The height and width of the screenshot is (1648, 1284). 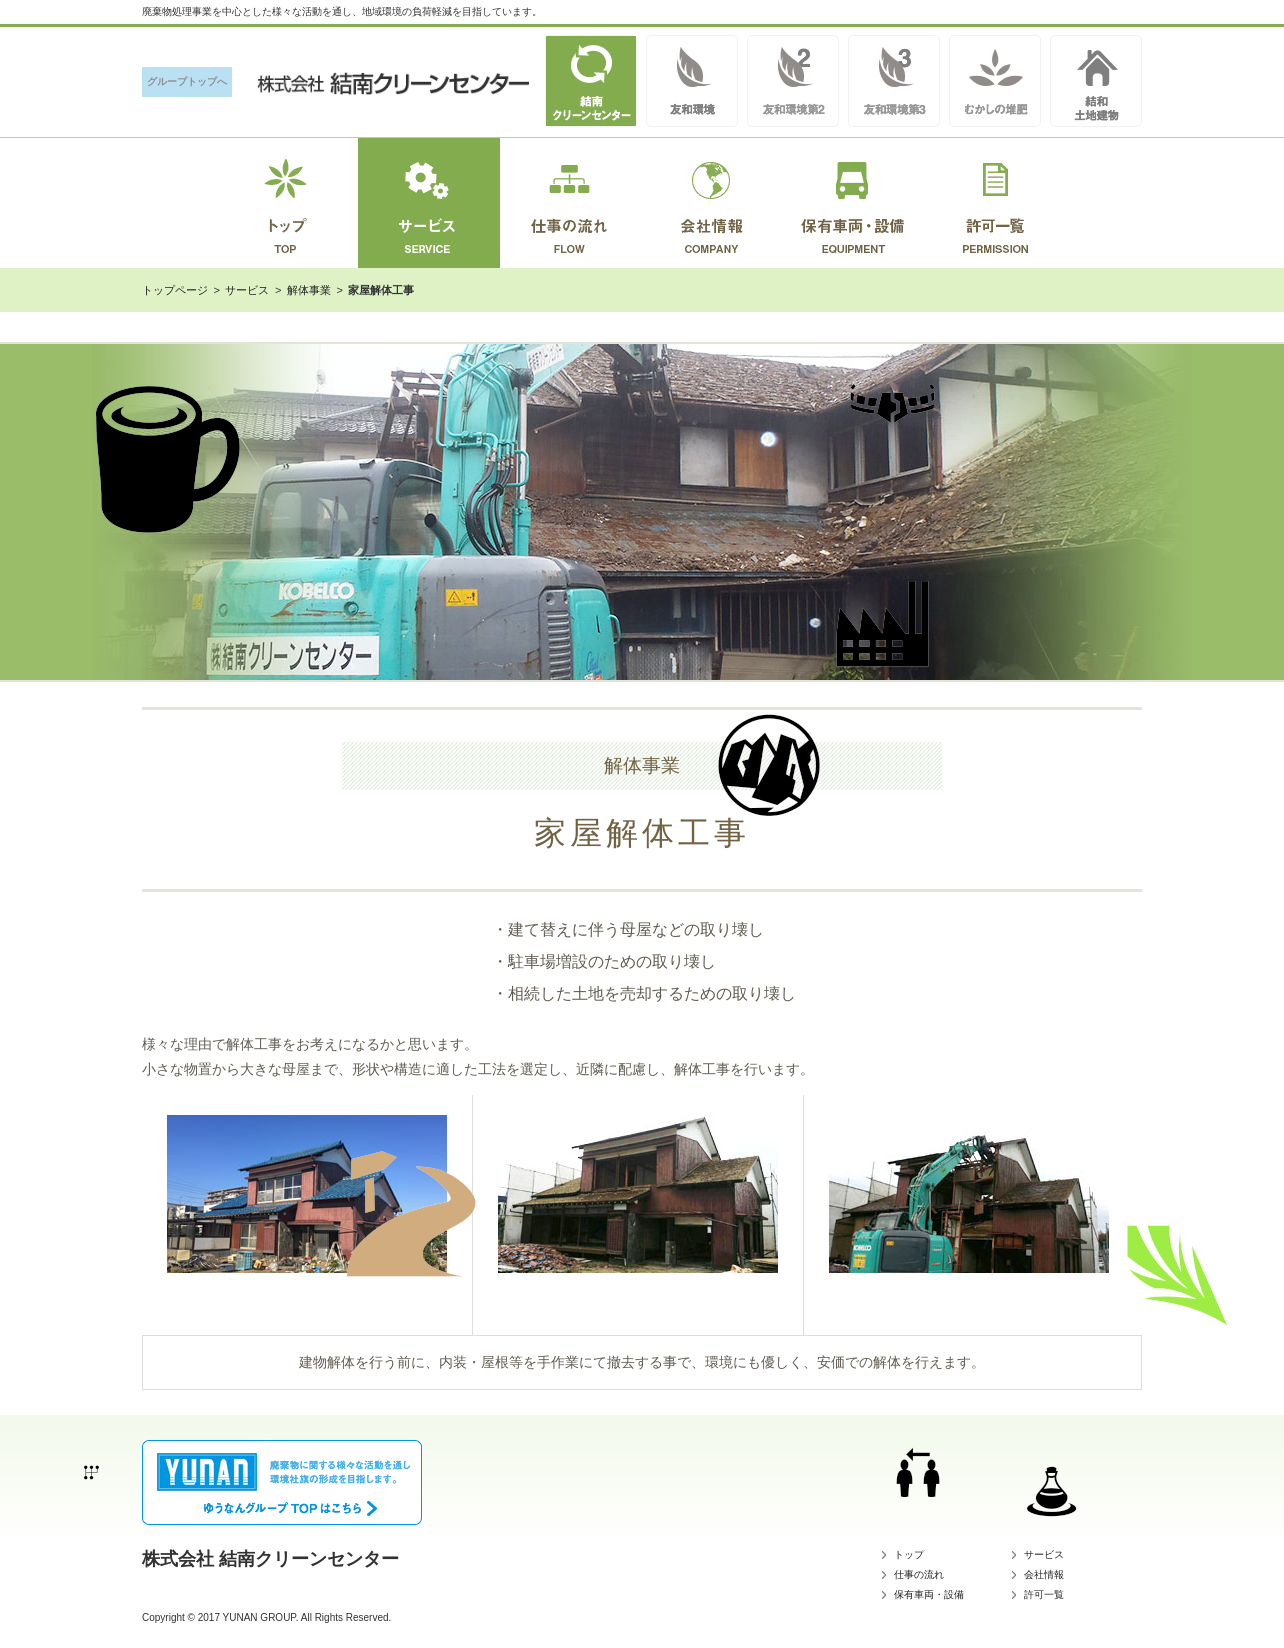 I want to click on damaged or broken projectile indicator, so click(x=1176, y=1274).